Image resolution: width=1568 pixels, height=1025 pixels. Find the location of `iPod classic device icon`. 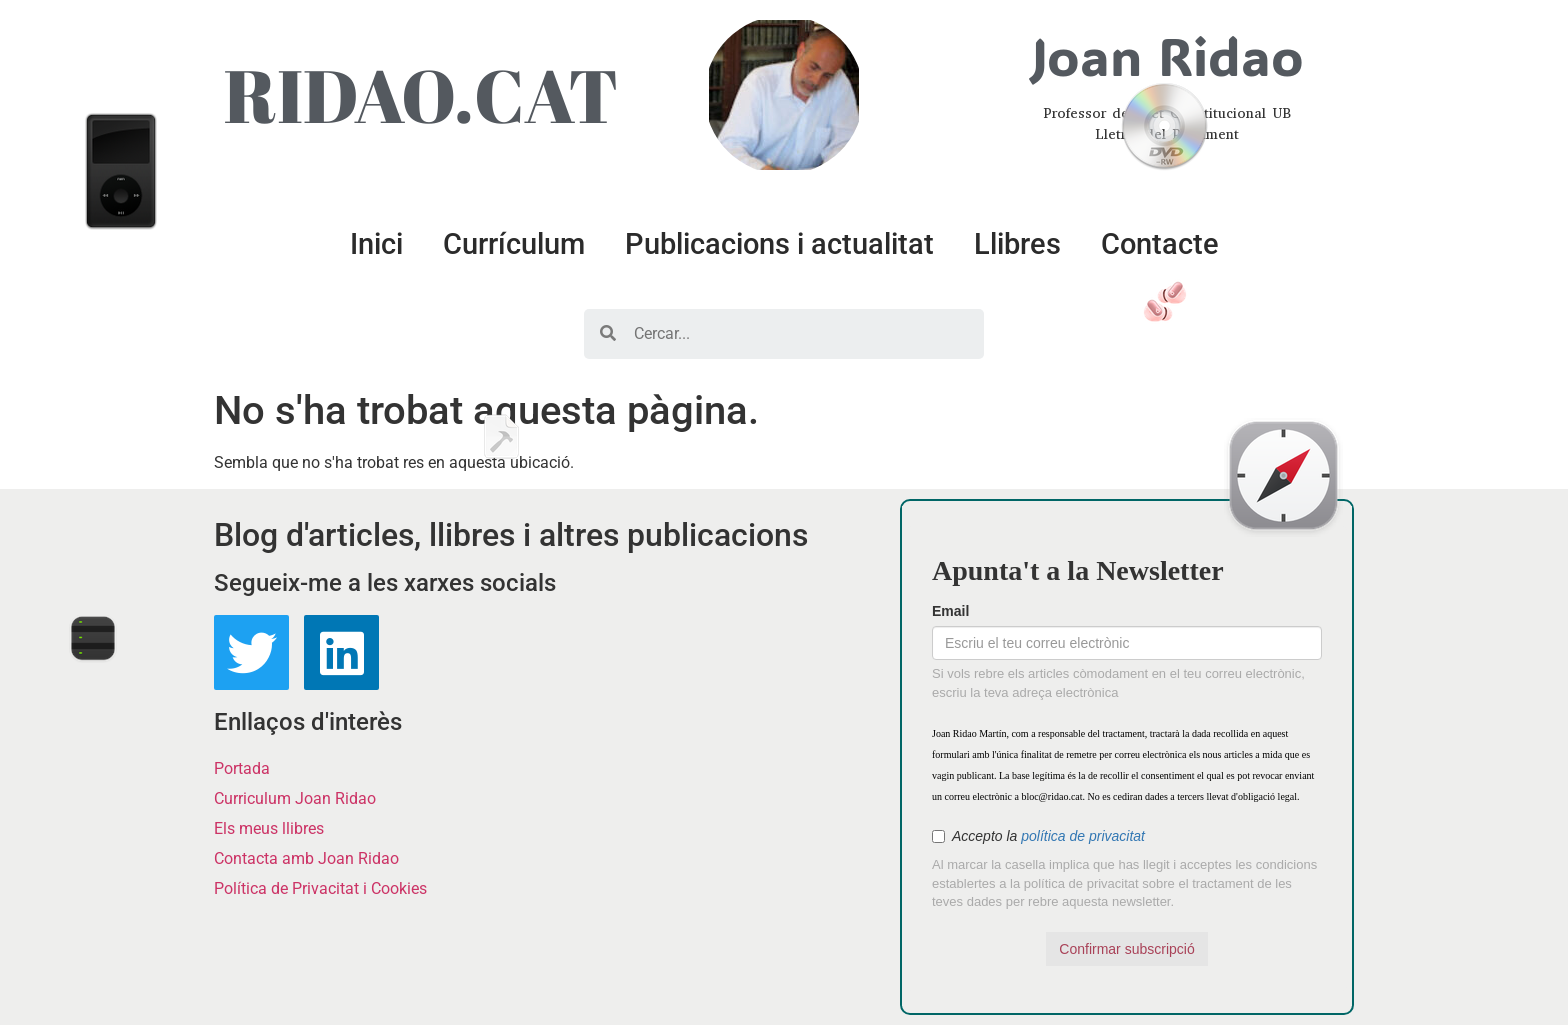

iPod classic device icon is located at coordinates (121, 171).